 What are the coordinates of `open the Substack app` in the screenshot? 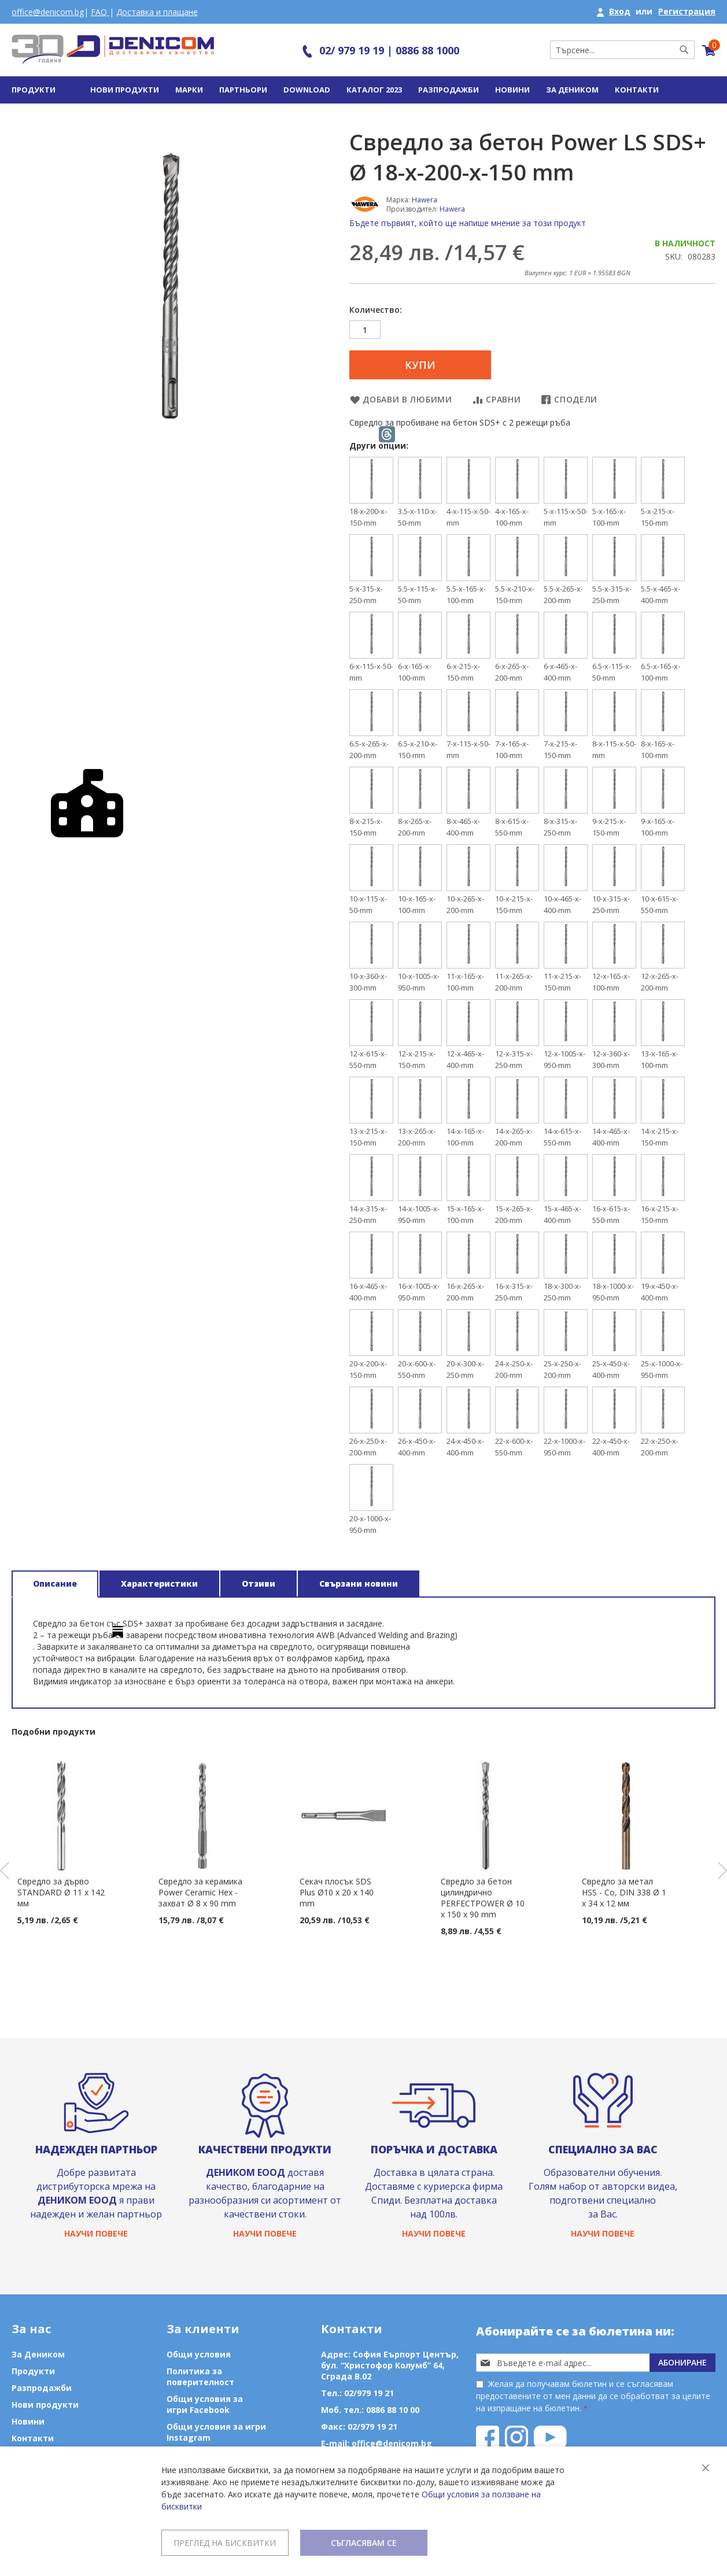 It's located at (117, 1632).